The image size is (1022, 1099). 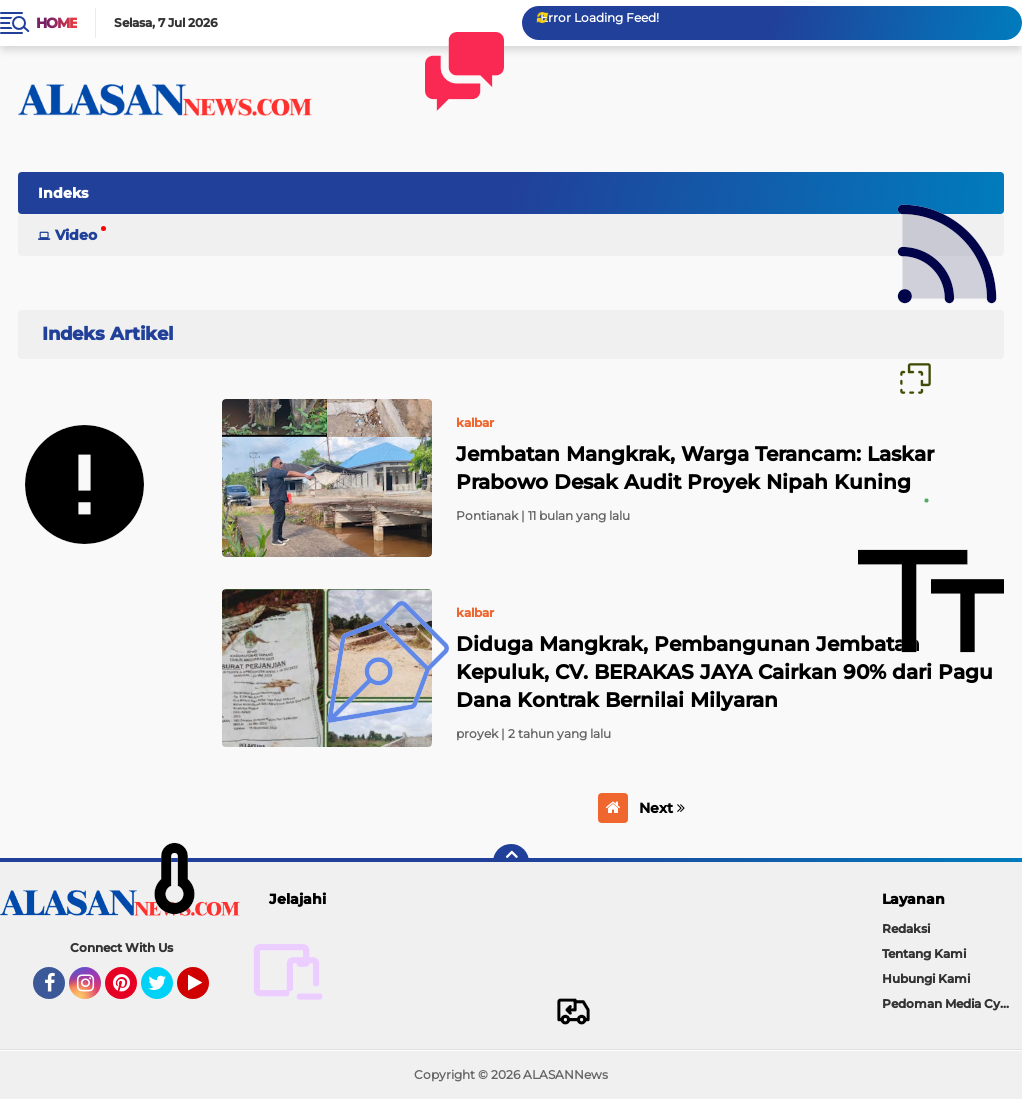 What do you see at coordinates (940, 261) in the screenshot?
I see `subscribe to RSS feed` at bounding box center [940, 261].